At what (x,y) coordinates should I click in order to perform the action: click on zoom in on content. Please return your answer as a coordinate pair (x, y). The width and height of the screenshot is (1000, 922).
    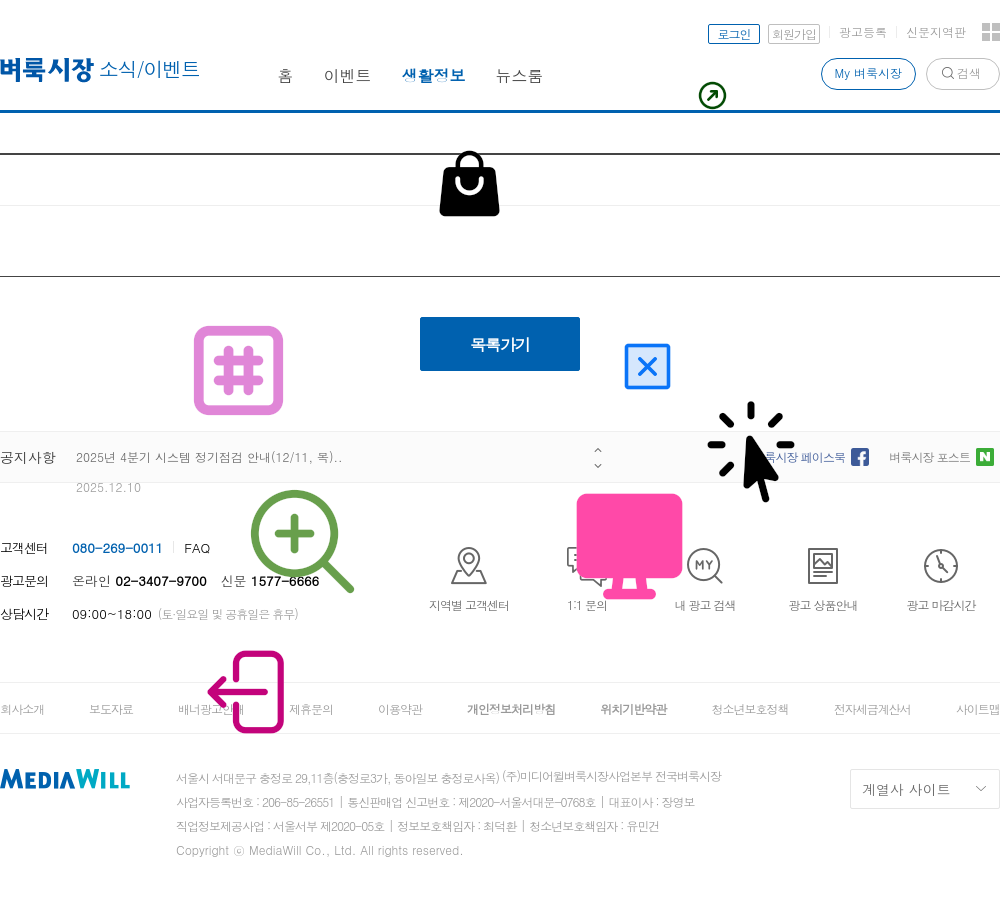
    Looking at the image, I should click on (302, 541).